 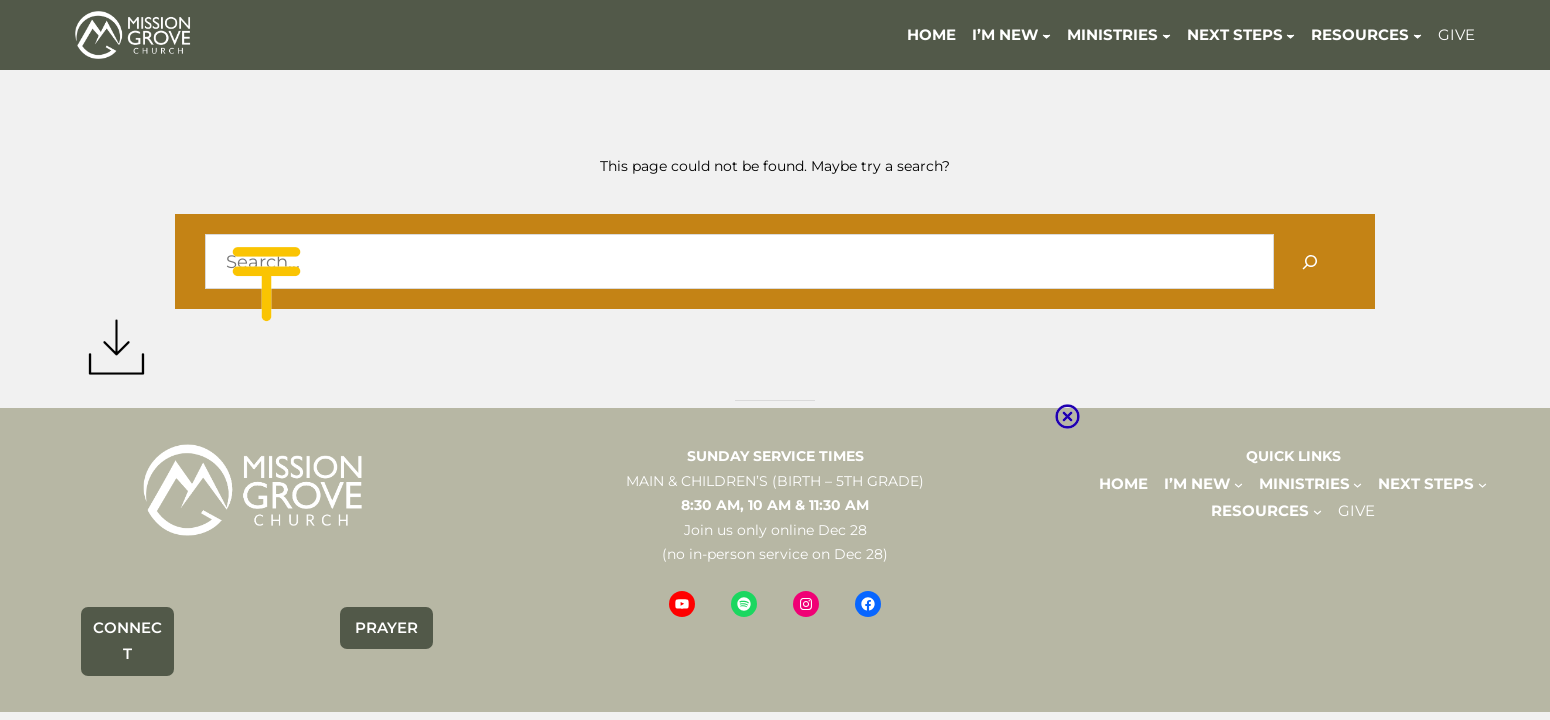 I want to click on download a file, so click(x=116, y=349).